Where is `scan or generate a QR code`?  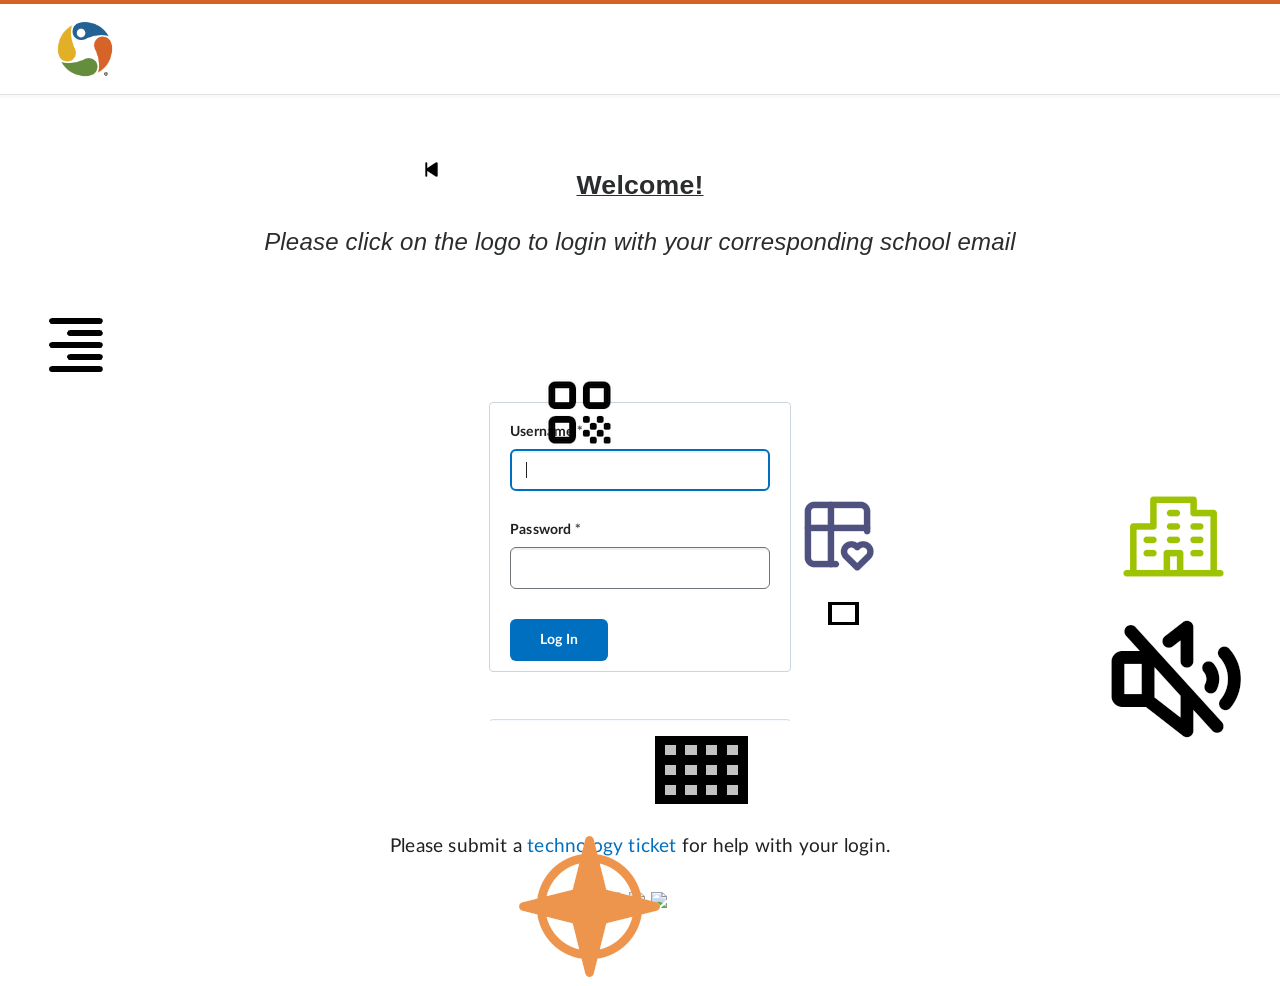 scan or generate a QR code is located at coordinates (579, 412).